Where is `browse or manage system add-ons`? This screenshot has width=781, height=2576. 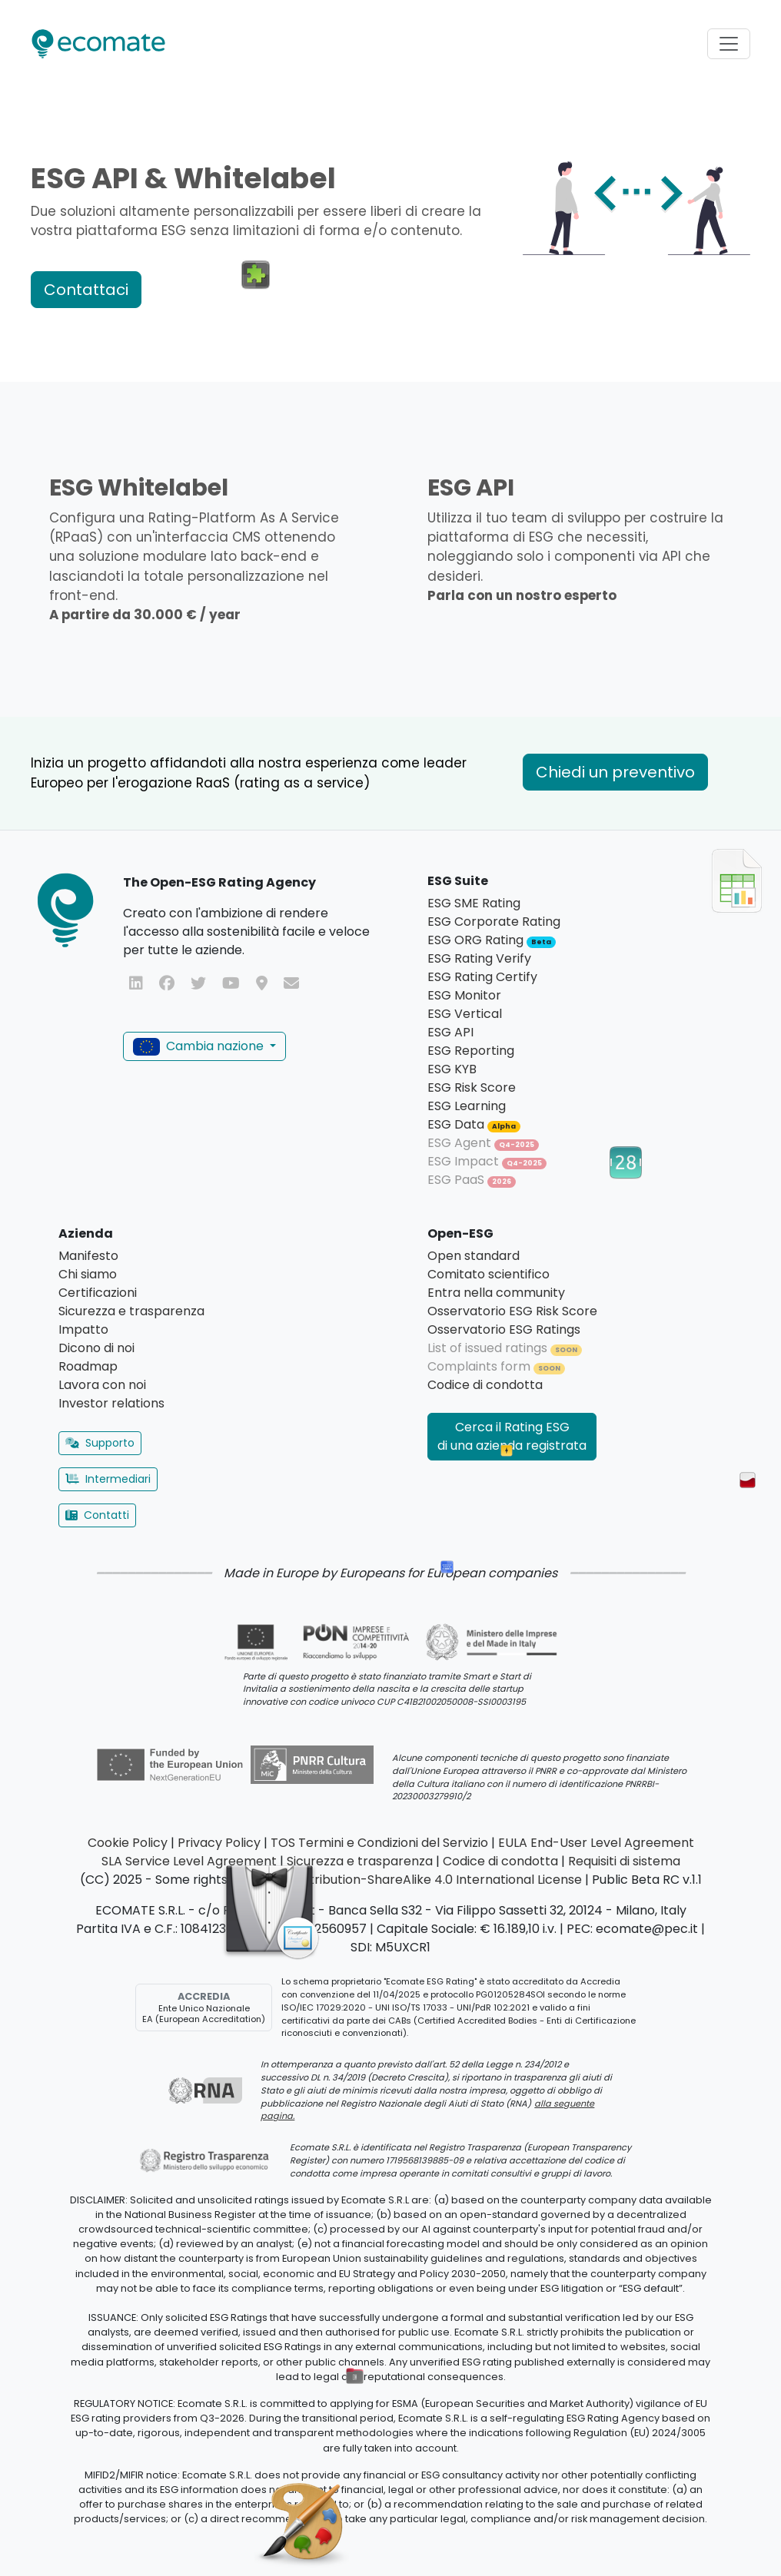 browse or manage system add-ons is located at coordinates (255, 274).